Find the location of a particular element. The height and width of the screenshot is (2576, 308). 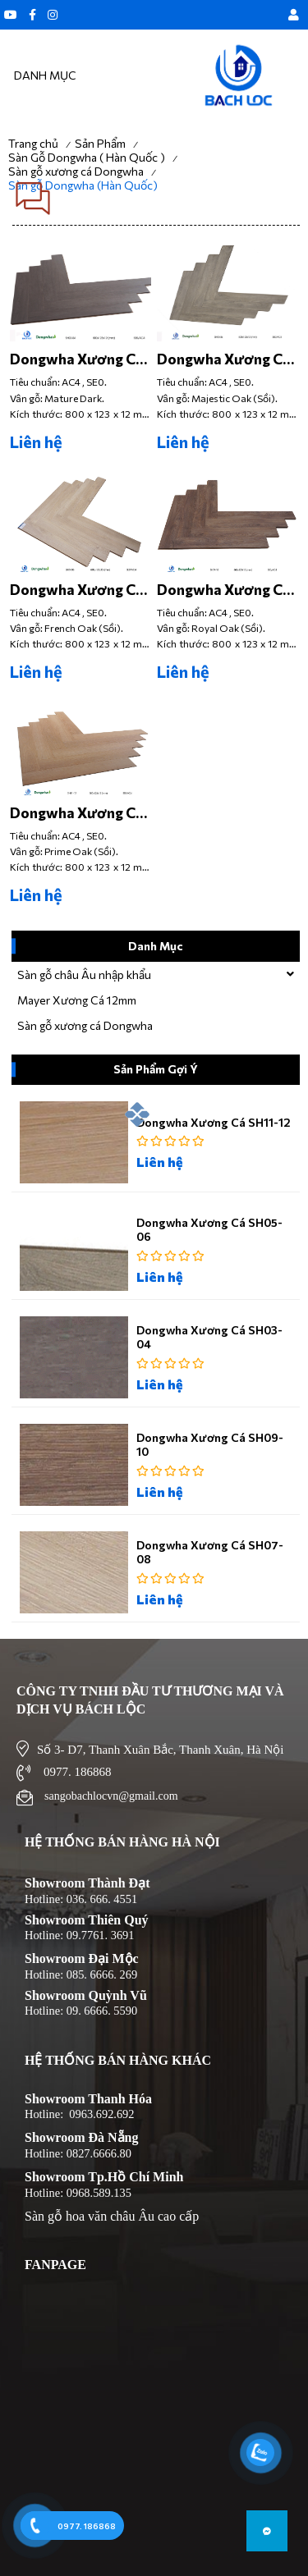

open your conversations is located at coordinates (33, 198).